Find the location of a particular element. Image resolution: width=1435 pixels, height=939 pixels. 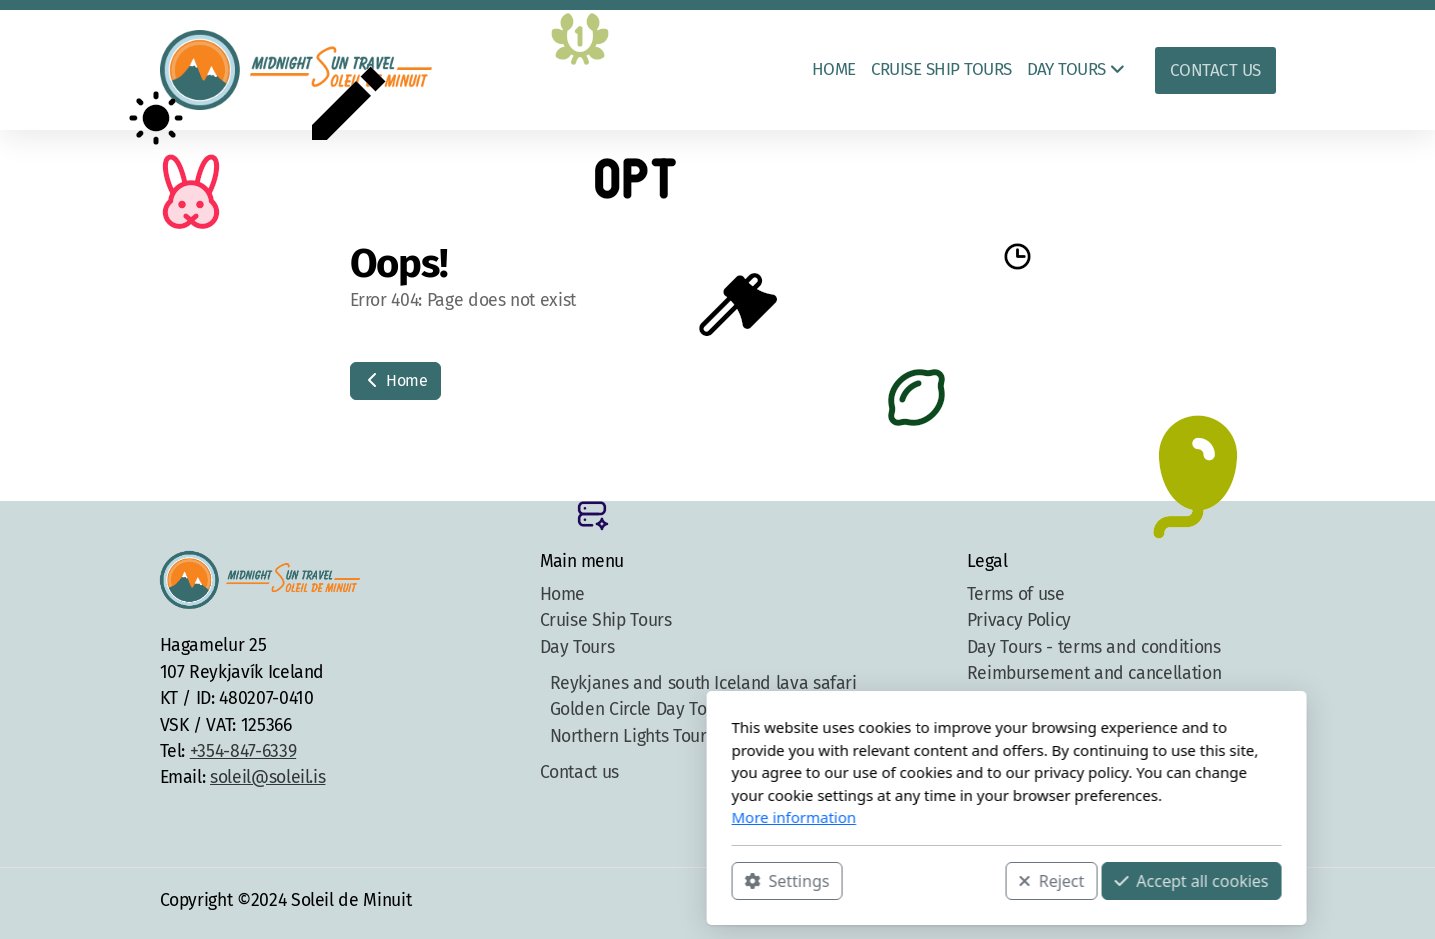

indicates first place or top ranking is located at coordinates (580, 39).